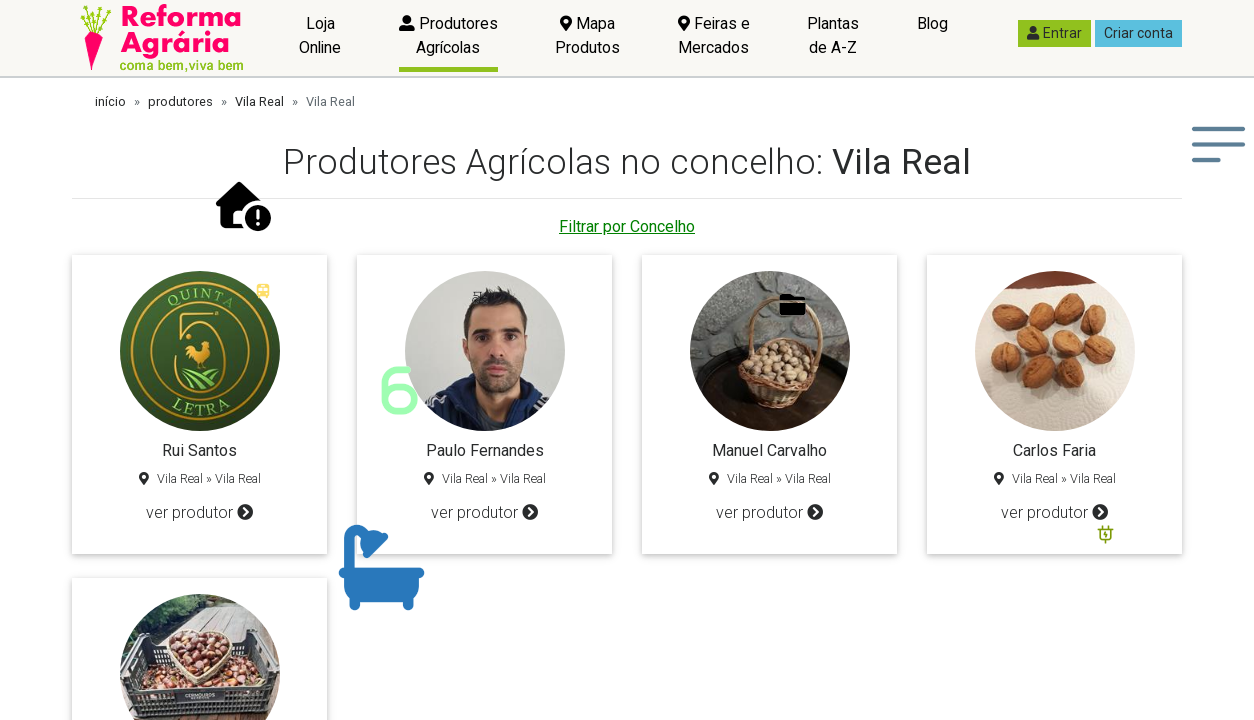 The height and width of the screenshot is (720, 1254). I want to click on indicates bathroom amenities available, so click(381, 567).